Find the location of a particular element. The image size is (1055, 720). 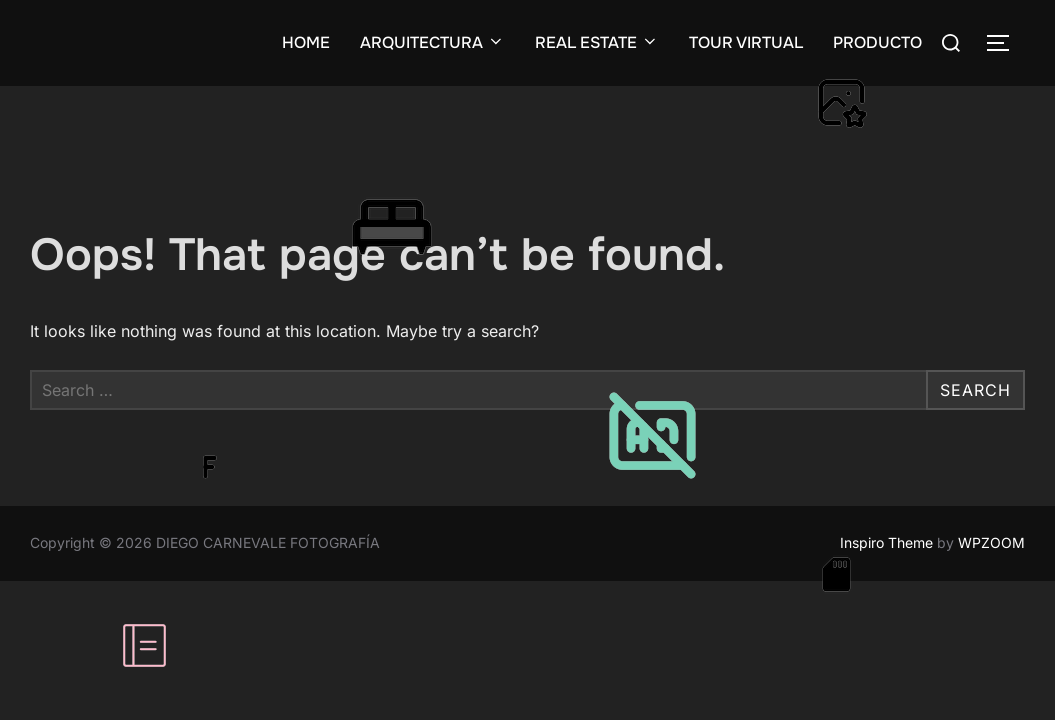

open notebook or notes app is located at coordinates (144, 645).